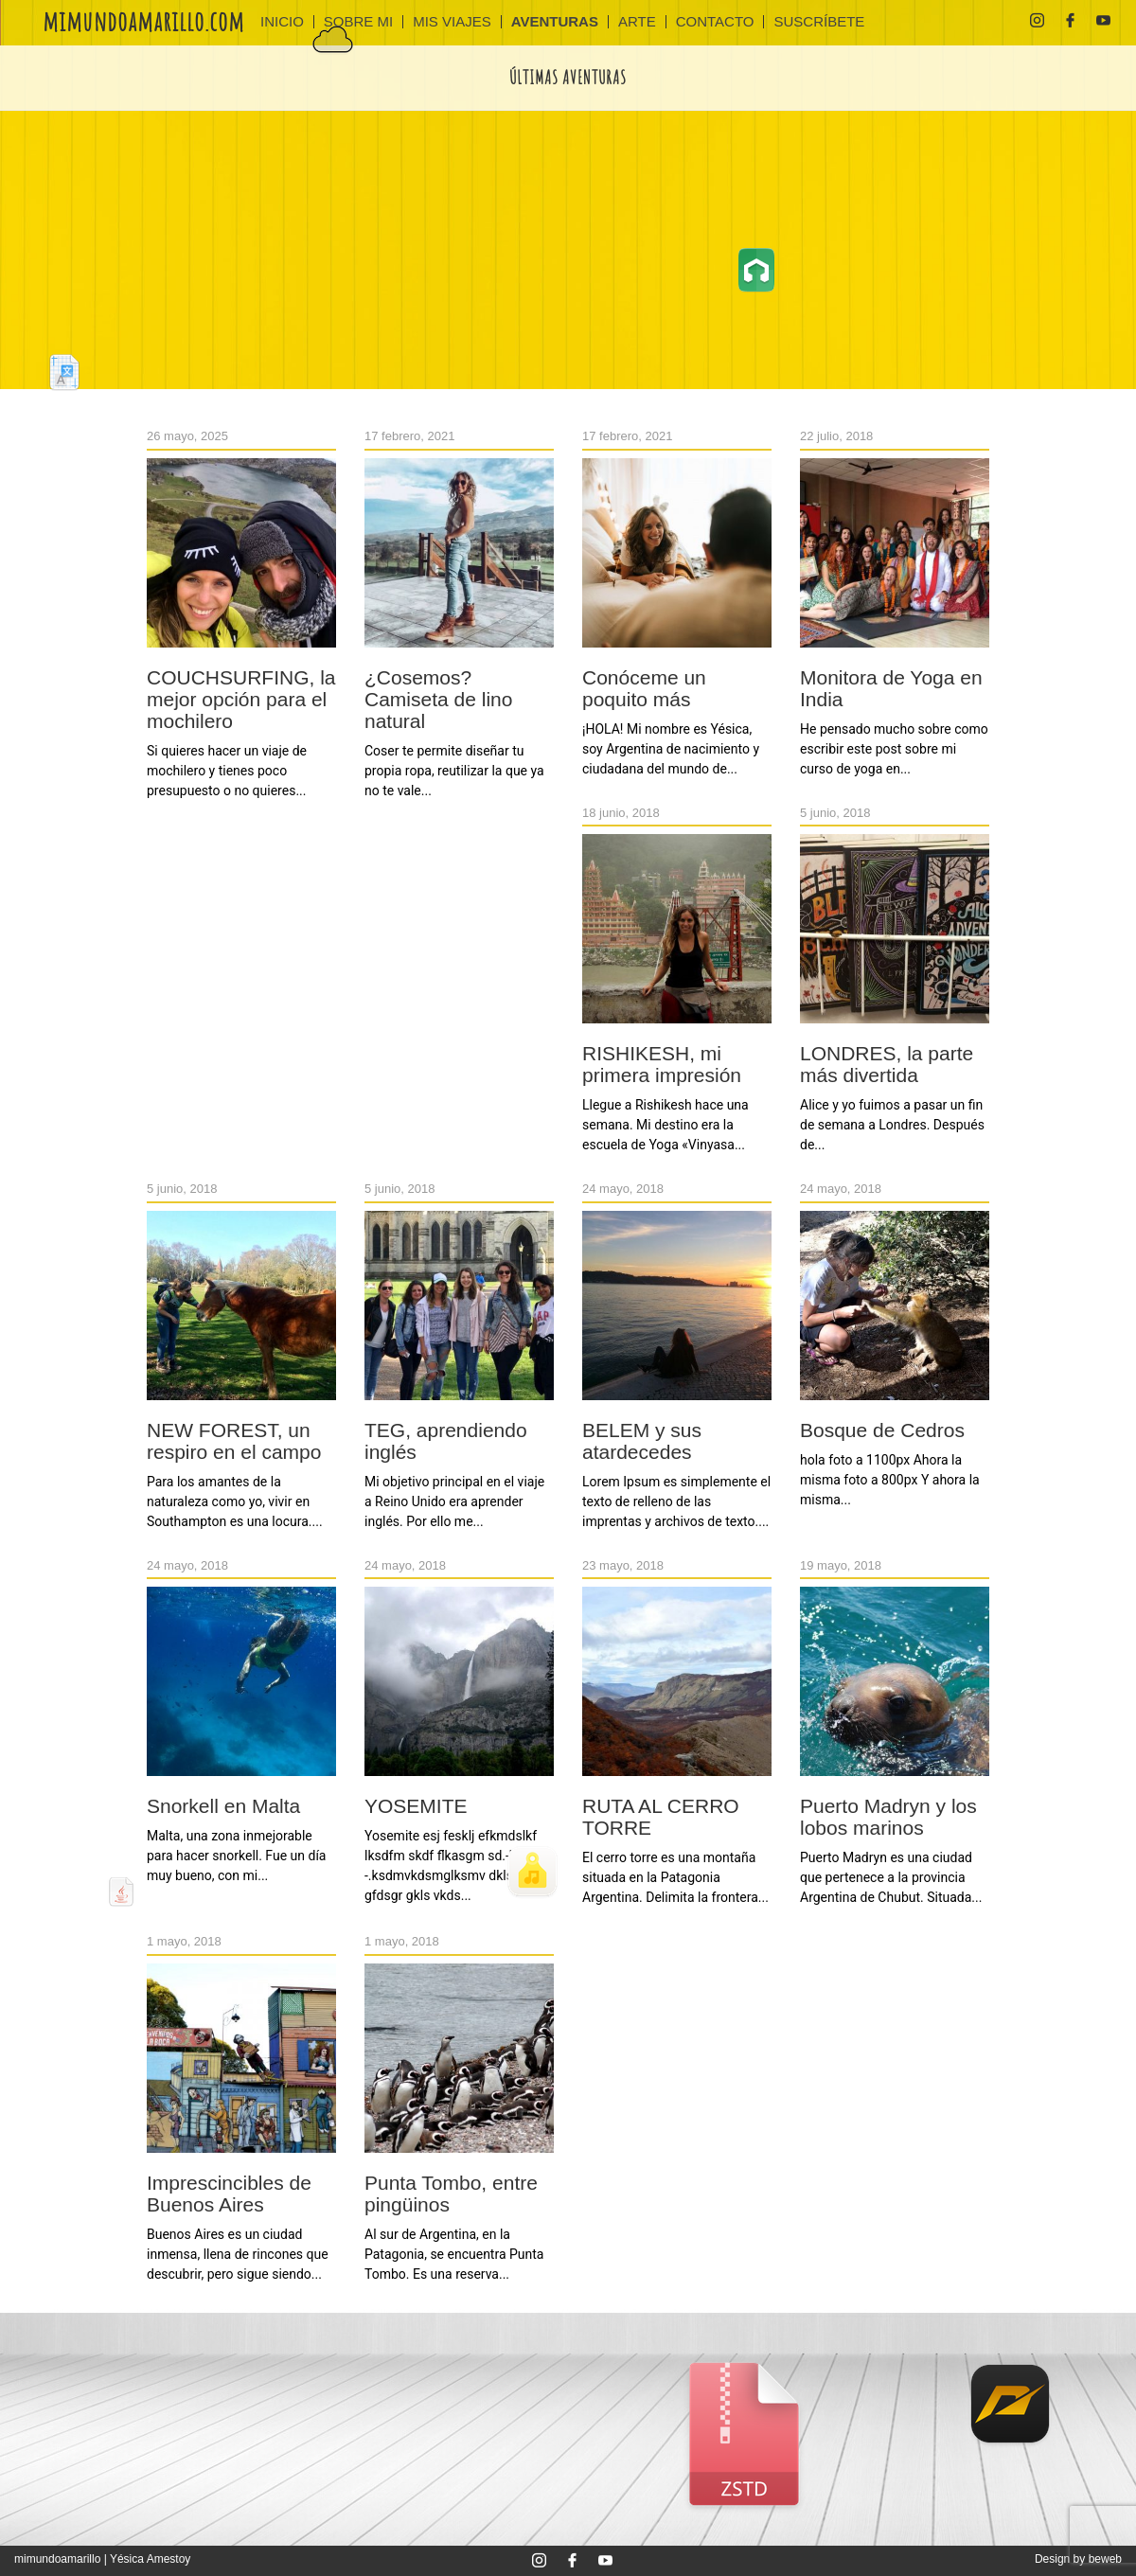 The width and height of the screenshot is (1136, 2576). Describe the element at coordinates (332, 39) in the screenshot. I see `access iCloud storage in sidebar` at that location.